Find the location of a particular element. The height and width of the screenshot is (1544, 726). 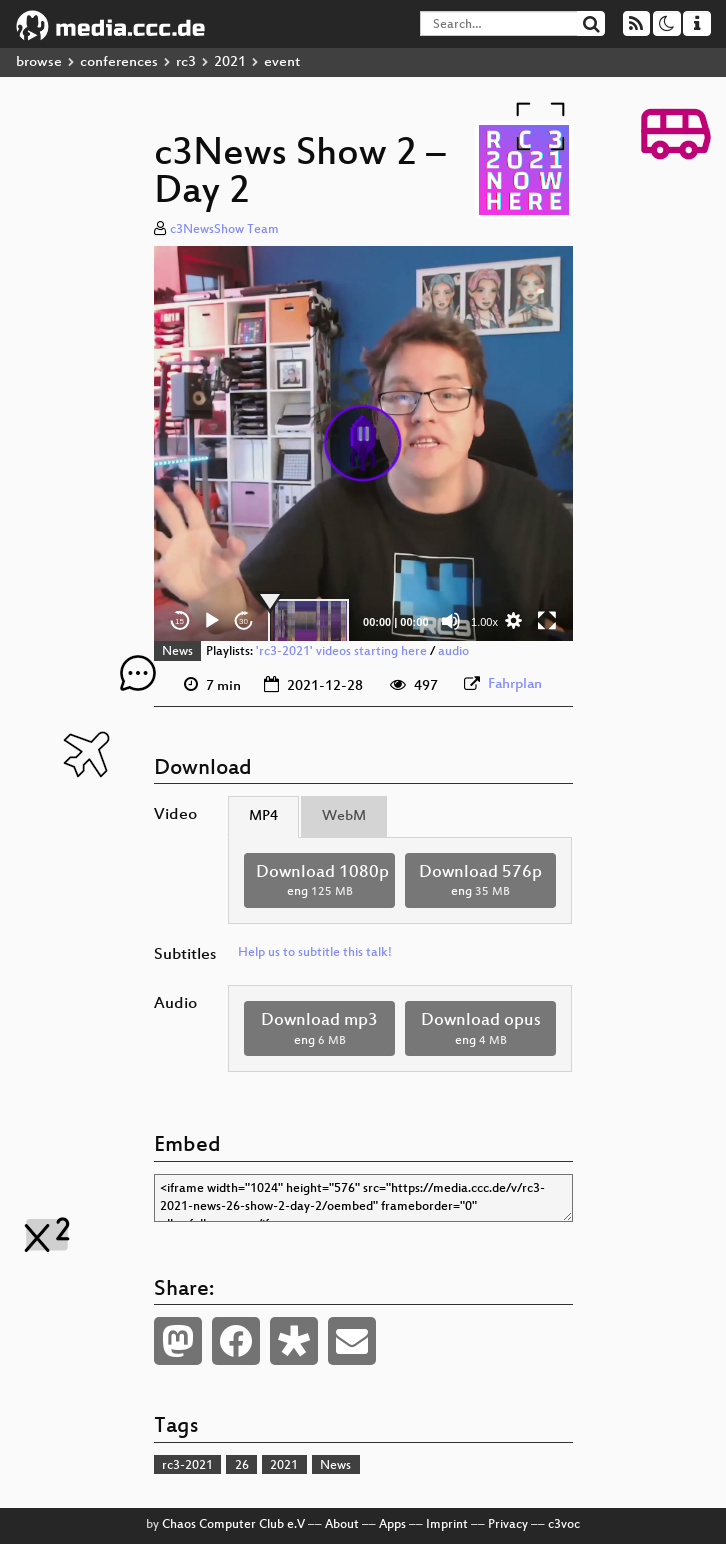

view public transit options is located at coordinates (676, 131).